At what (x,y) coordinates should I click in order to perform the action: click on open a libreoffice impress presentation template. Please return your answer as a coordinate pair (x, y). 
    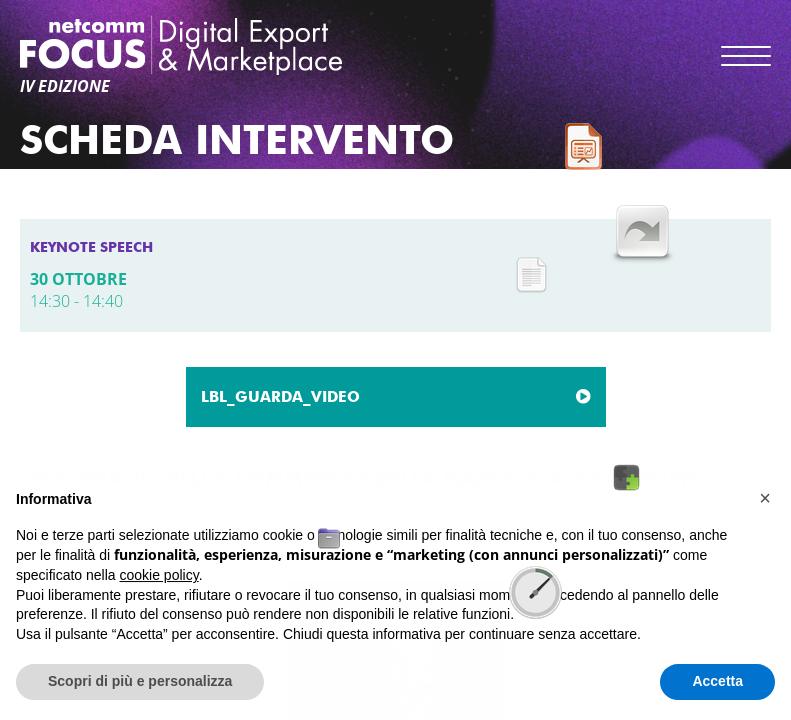
    Looking at the image, I should click on (583, 146).